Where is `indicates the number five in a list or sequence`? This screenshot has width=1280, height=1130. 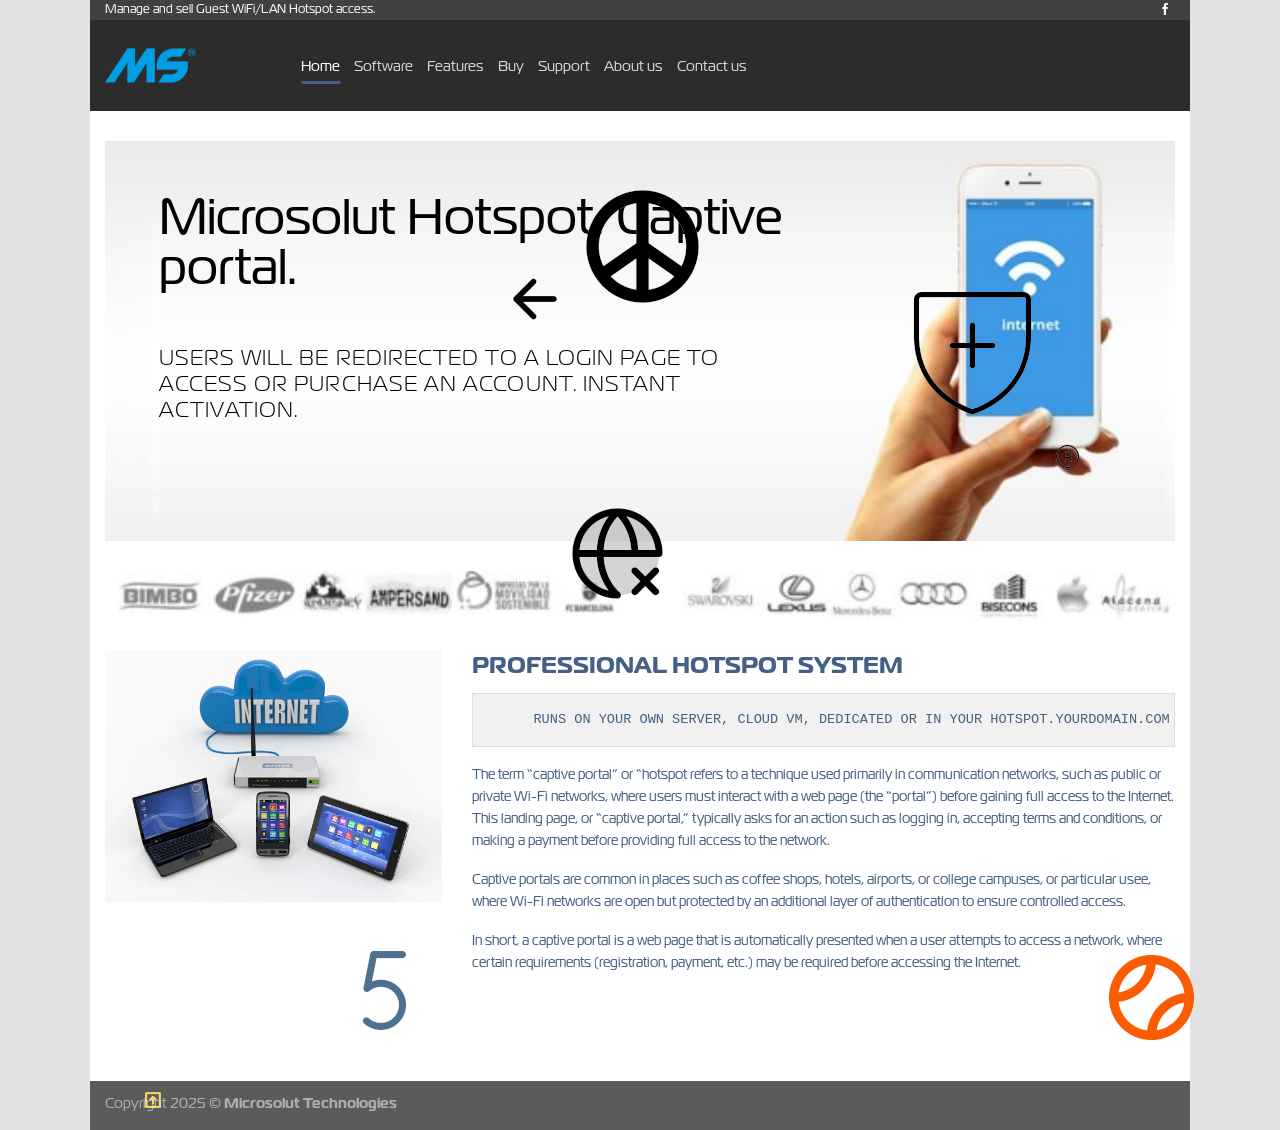
indicates the number five in a list or sequence is located at coordinates (384, 990).